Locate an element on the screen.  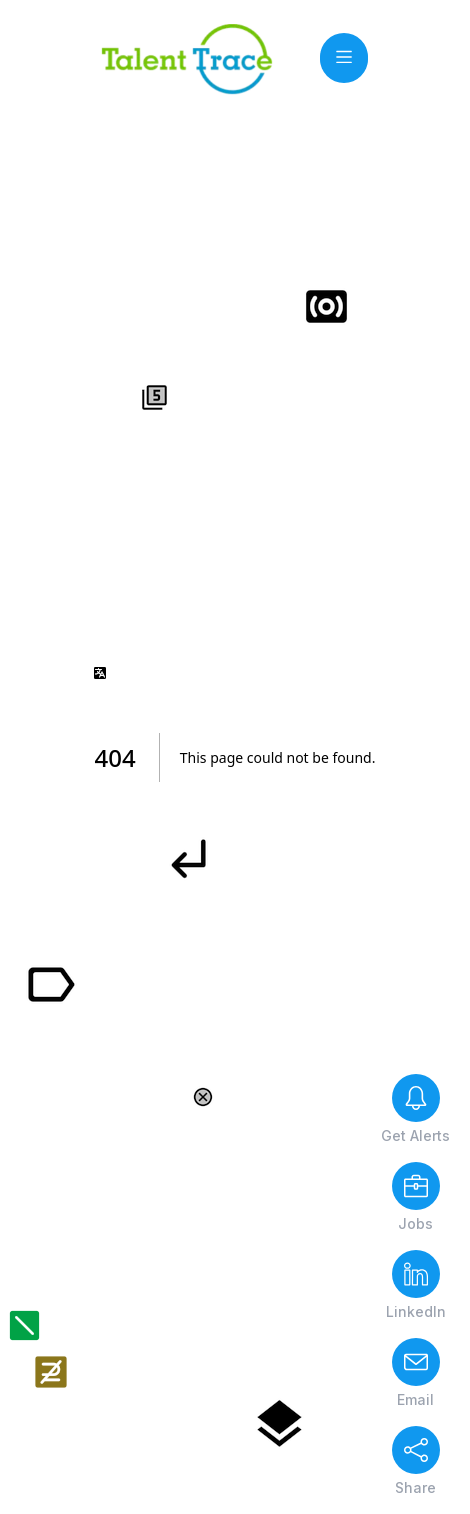
filter or view 5 items is located at coordinates (154, 397).